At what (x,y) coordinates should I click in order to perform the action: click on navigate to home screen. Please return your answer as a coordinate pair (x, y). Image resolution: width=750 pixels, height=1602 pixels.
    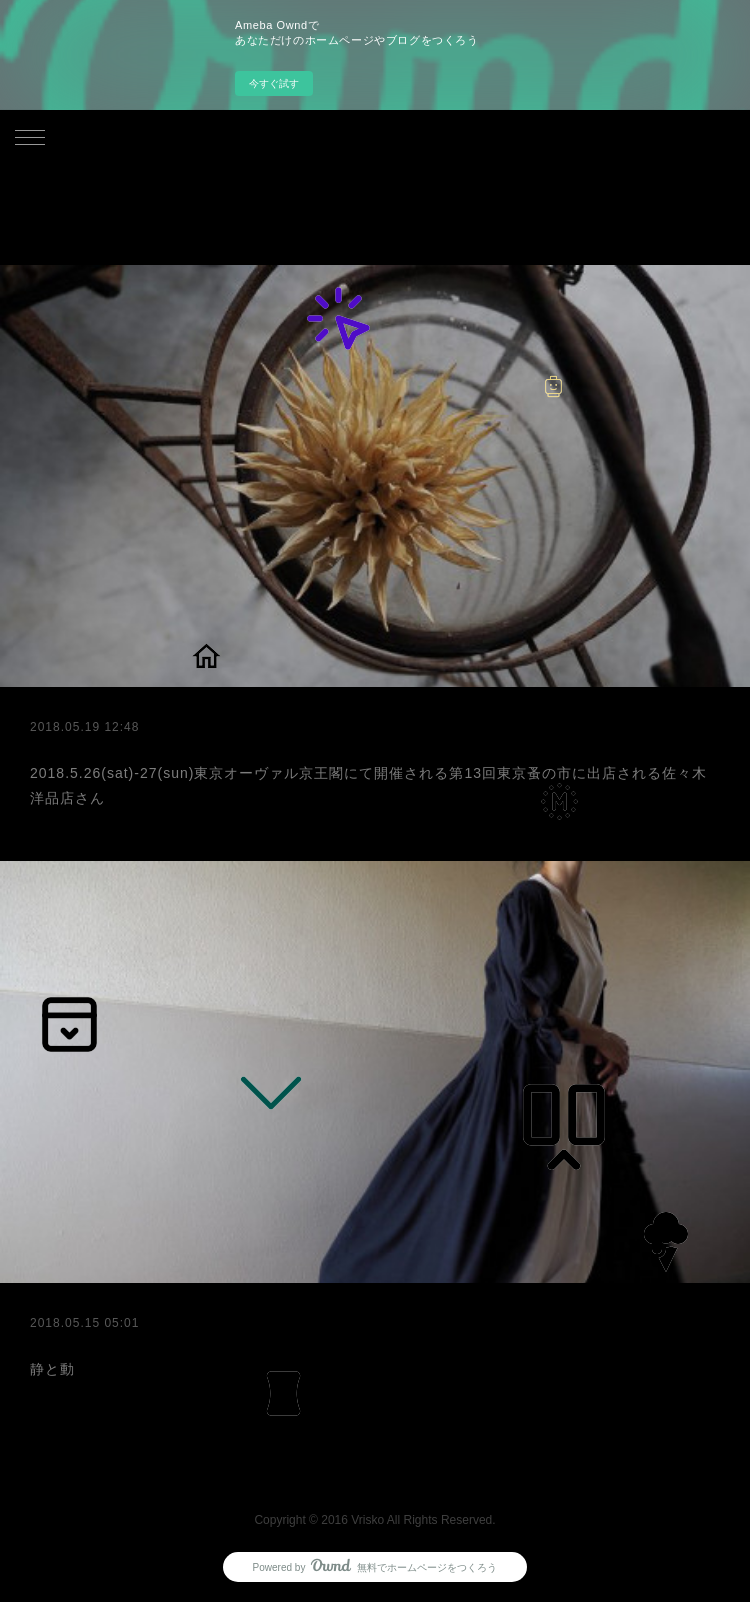
    Looking at the image, I should click on (206, 656).